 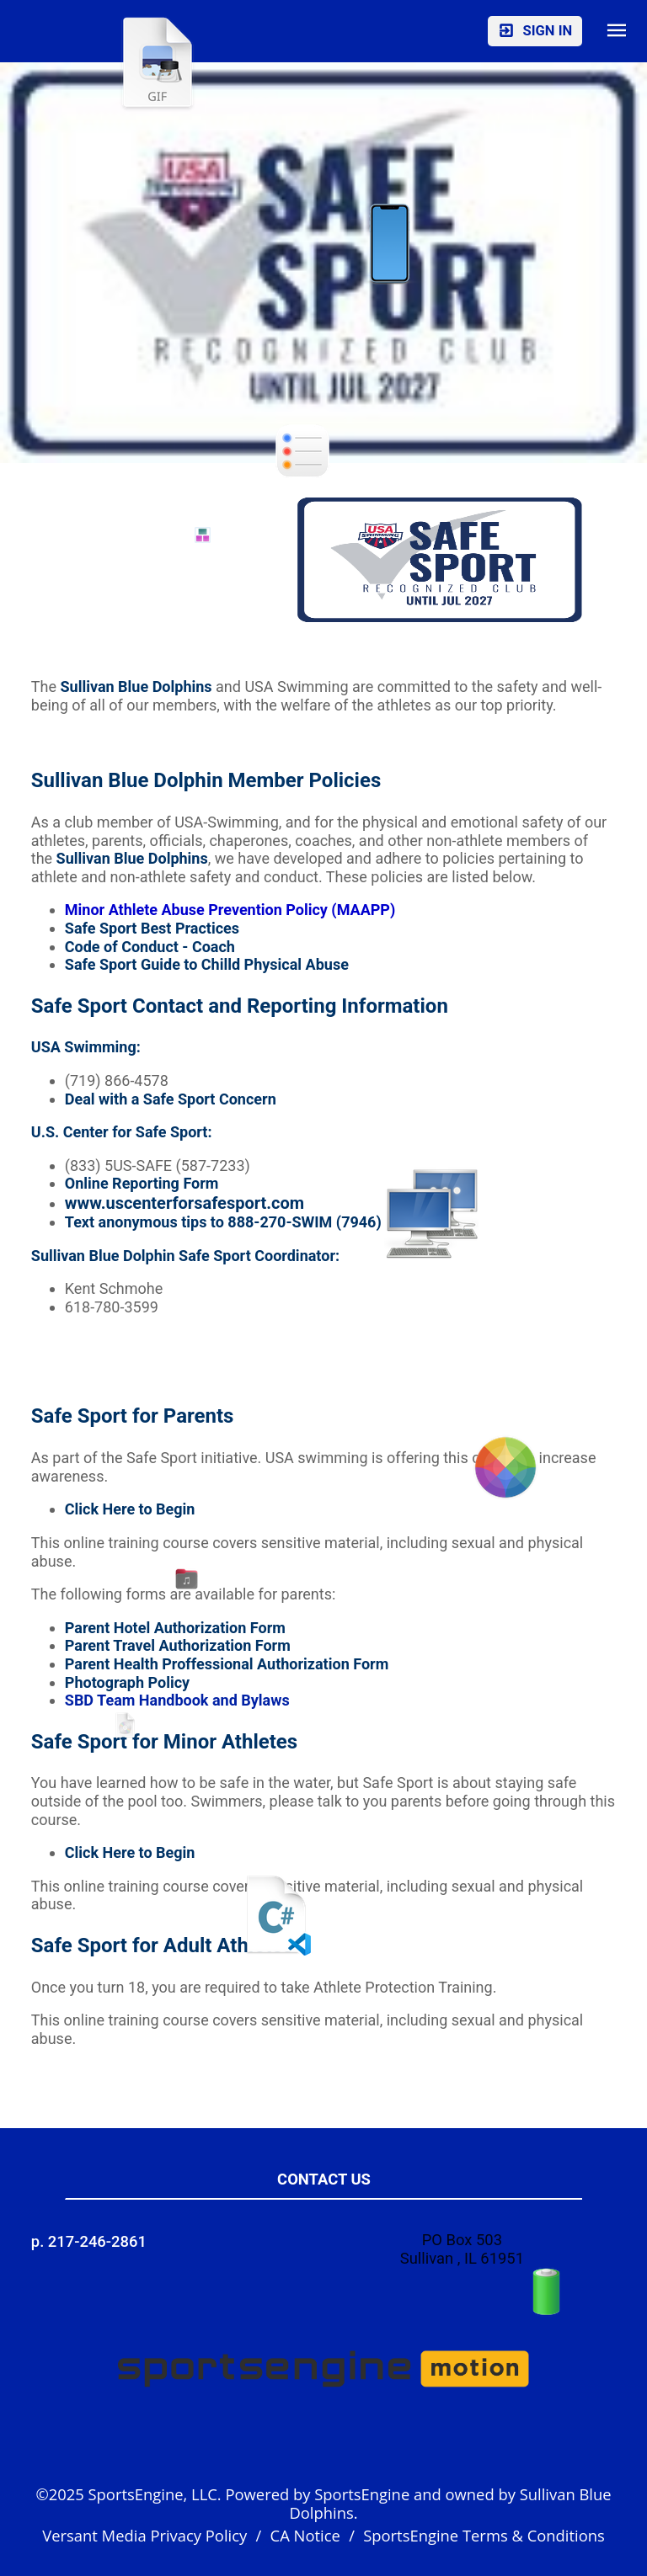 I want to click on iPhone XR device icon for system identification, so click(x=389, y=244).